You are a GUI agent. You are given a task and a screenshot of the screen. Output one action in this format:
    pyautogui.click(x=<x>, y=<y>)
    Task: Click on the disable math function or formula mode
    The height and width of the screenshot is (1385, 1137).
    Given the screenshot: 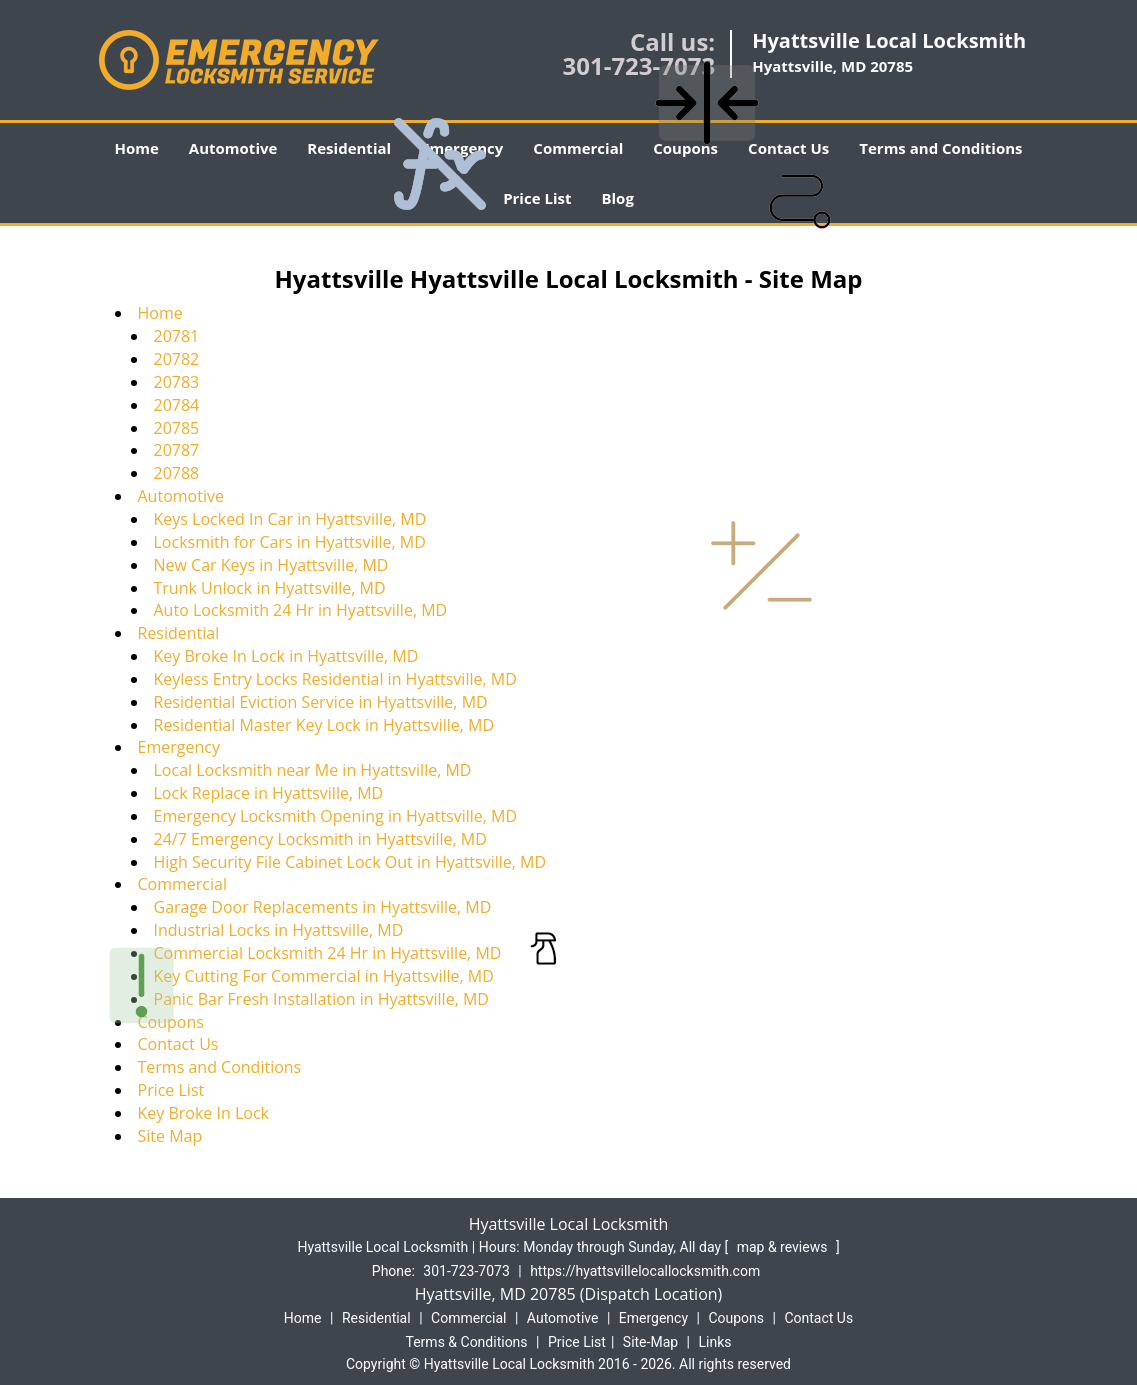 What is the action you would take?
    pyautogui.click(x=440, y=164)
    